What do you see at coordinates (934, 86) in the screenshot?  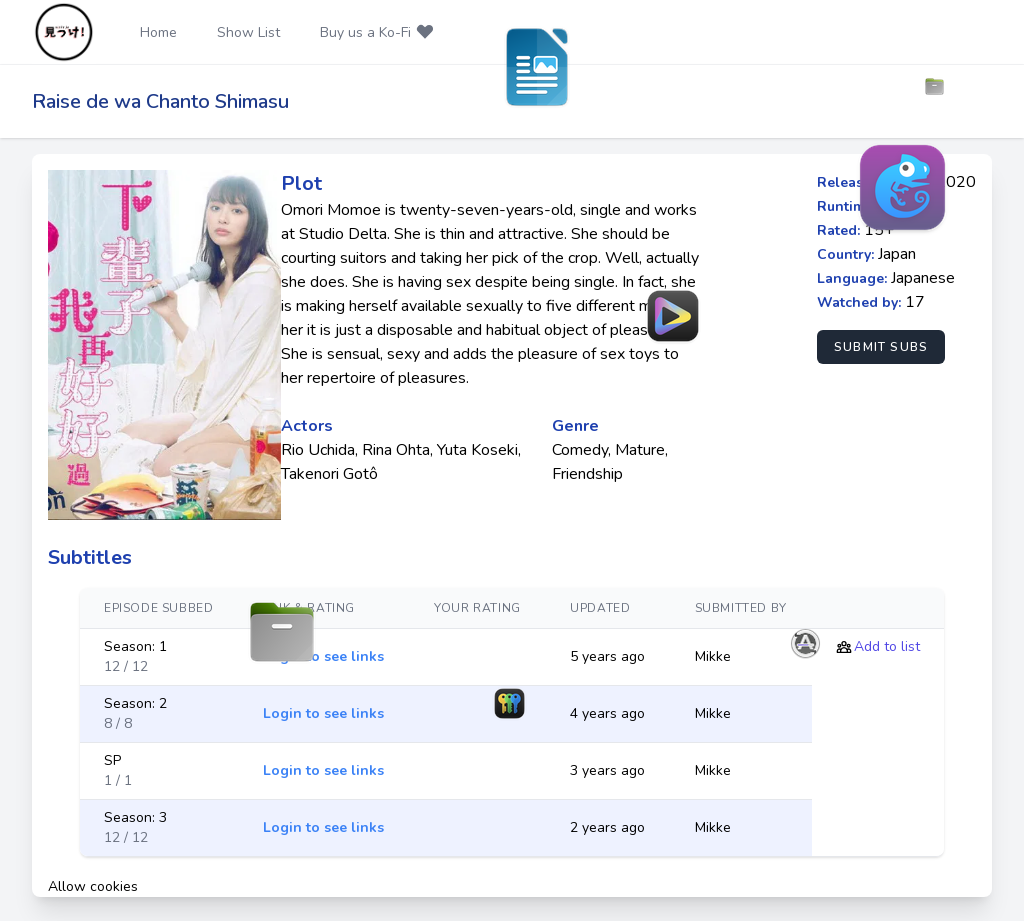 I see `open the file manager` at bounding box center [934, 86].